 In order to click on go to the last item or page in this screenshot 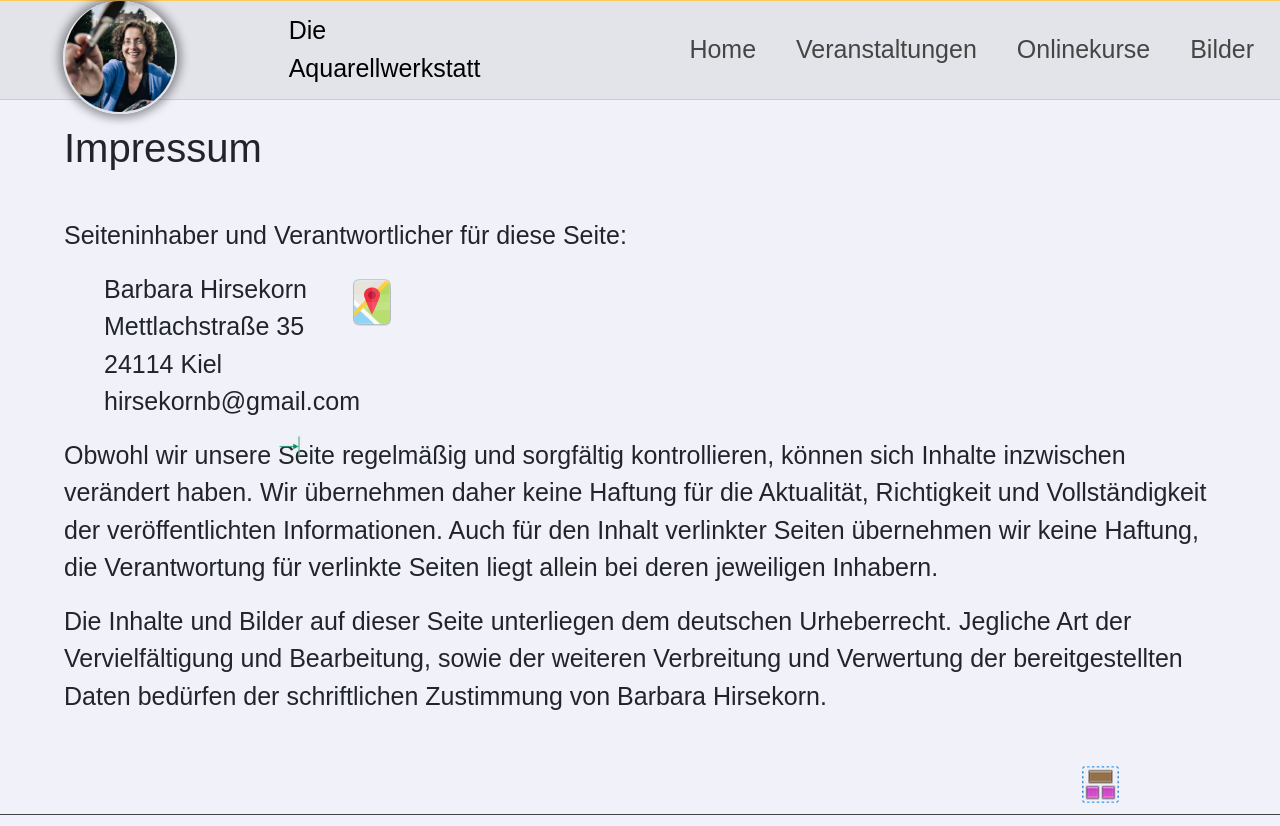, I will do `click(289, 446)`.